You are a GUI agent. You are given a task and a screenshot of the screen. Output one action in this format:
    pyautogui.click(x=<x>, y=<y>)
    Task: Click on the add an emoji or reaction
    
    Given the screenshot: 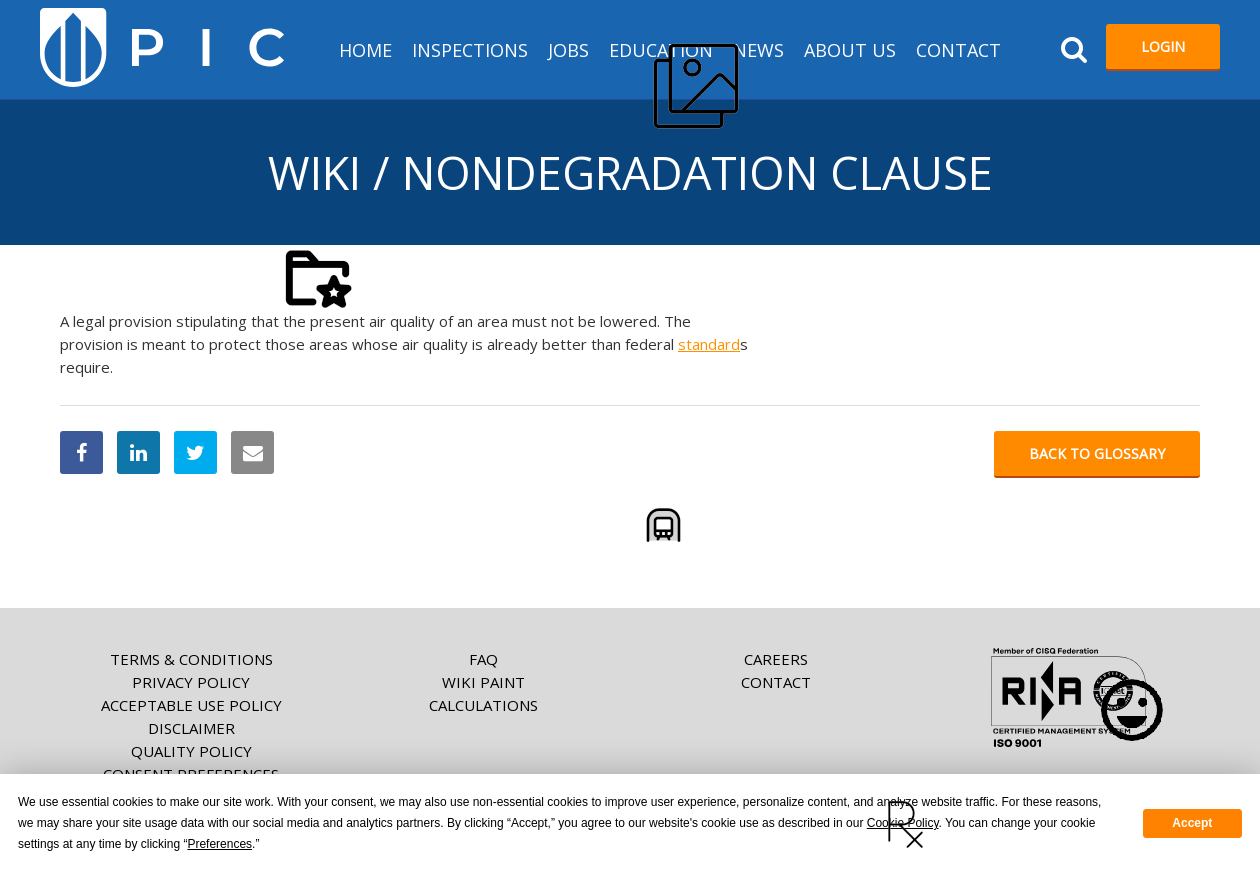 What is the action you would take?
    pyautogui.click(x=1132, y=710)
    